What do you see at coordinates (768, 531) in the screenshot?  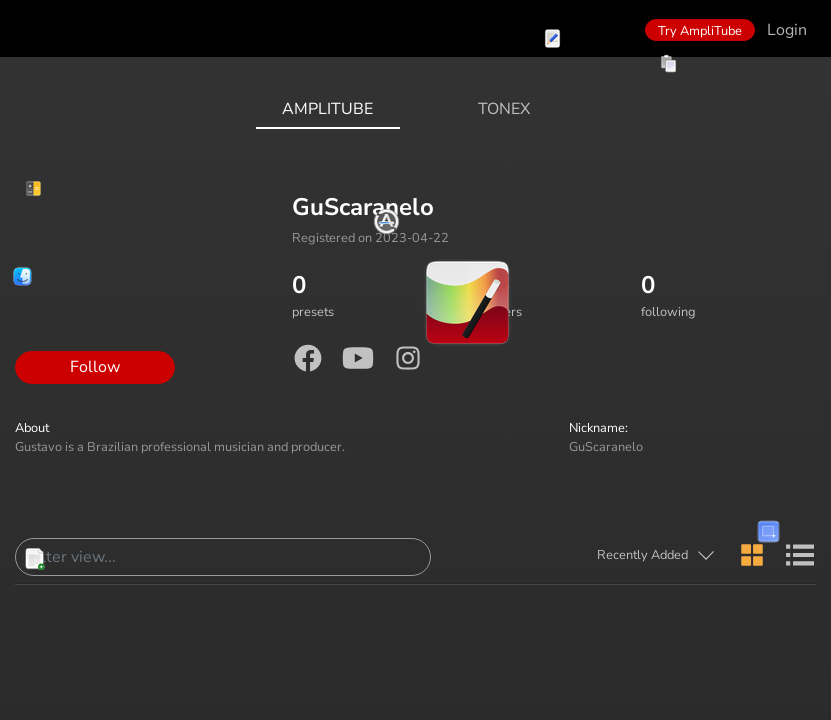 I see `take a screenshot` at bounding box center [768, 531].